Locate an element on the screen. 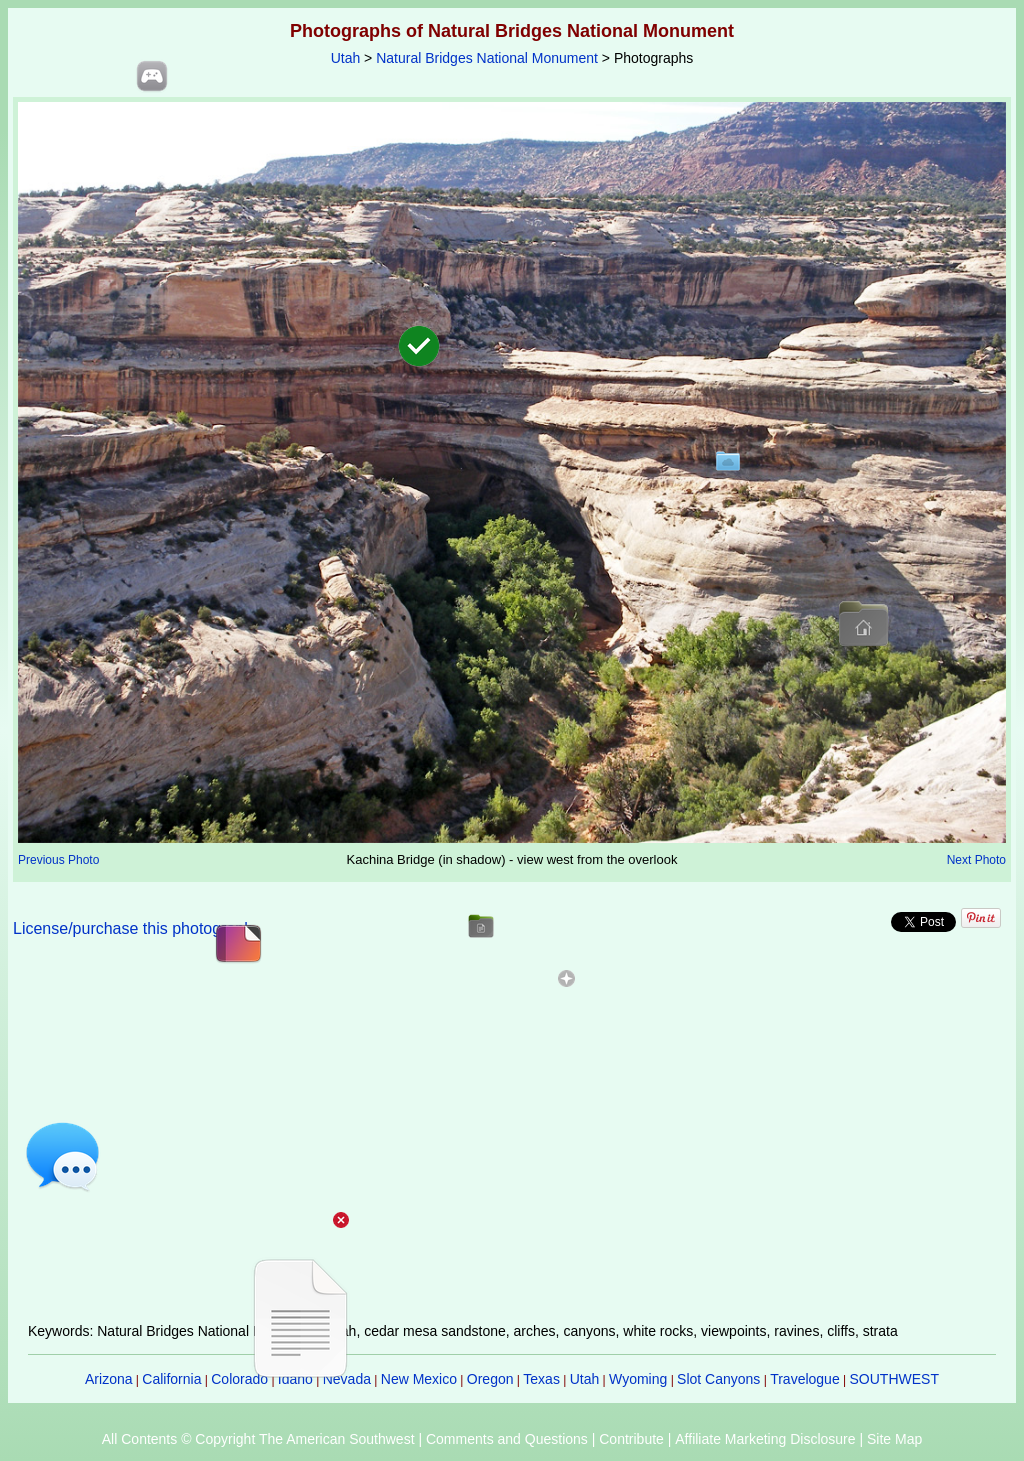 The width and height of the screenshot is (1024, 1461). indicates a selected or checked item is located at coordinates (419, 346).